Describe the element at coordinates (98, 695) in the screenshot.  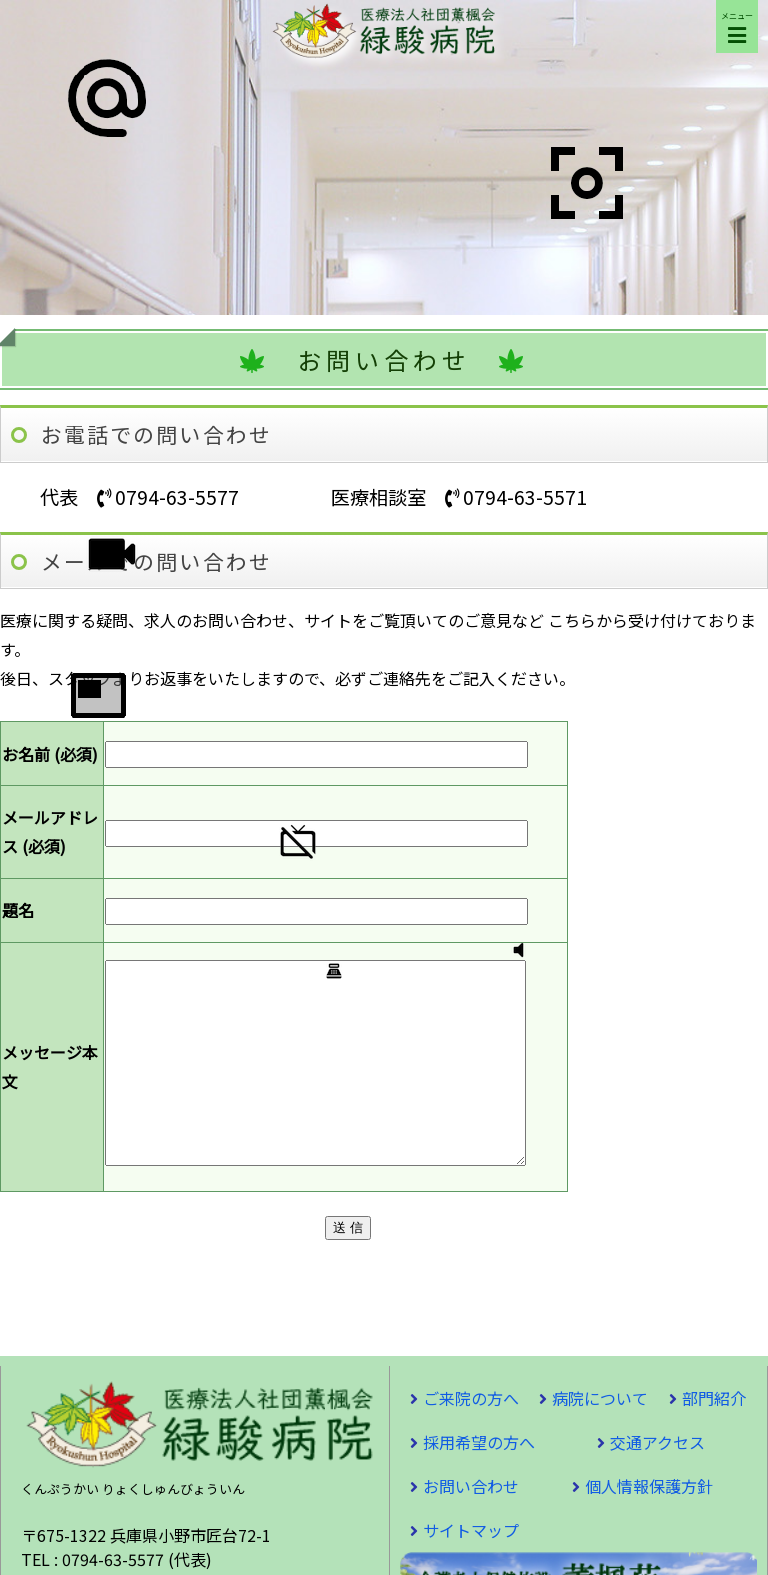
I see `access featured or highlighted video content` at that location.